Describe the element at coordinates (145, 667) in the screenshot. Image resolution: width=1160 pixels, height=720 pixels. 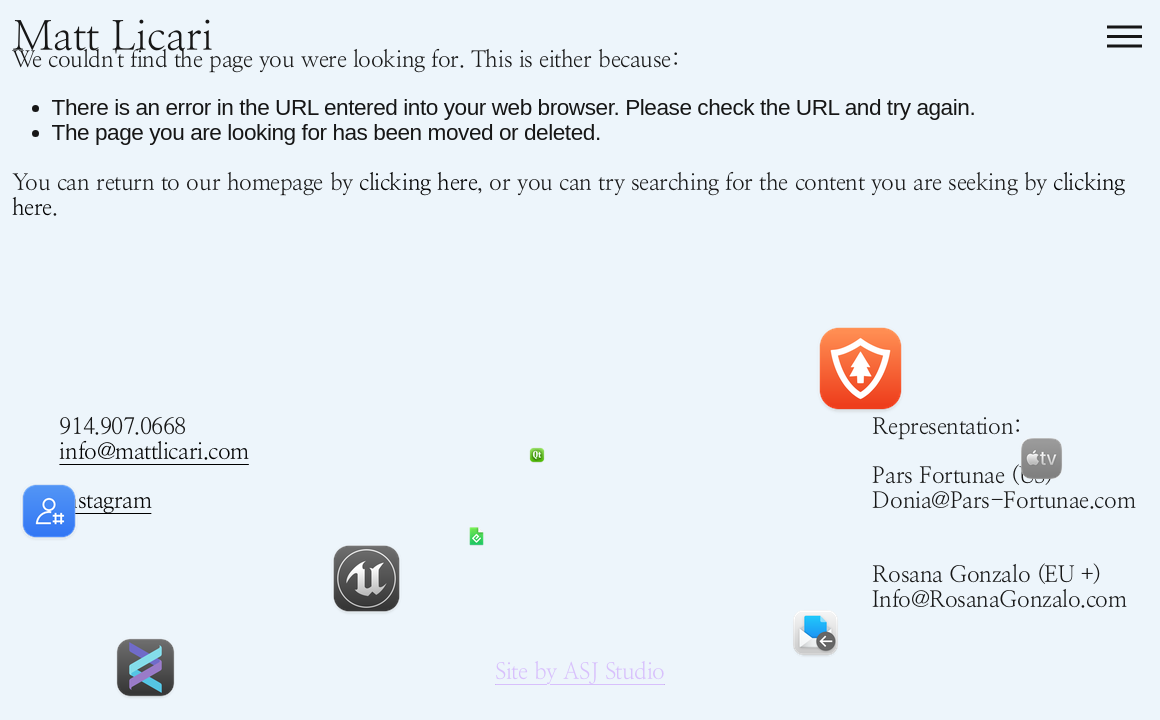
I see `open the helix app` at that location.